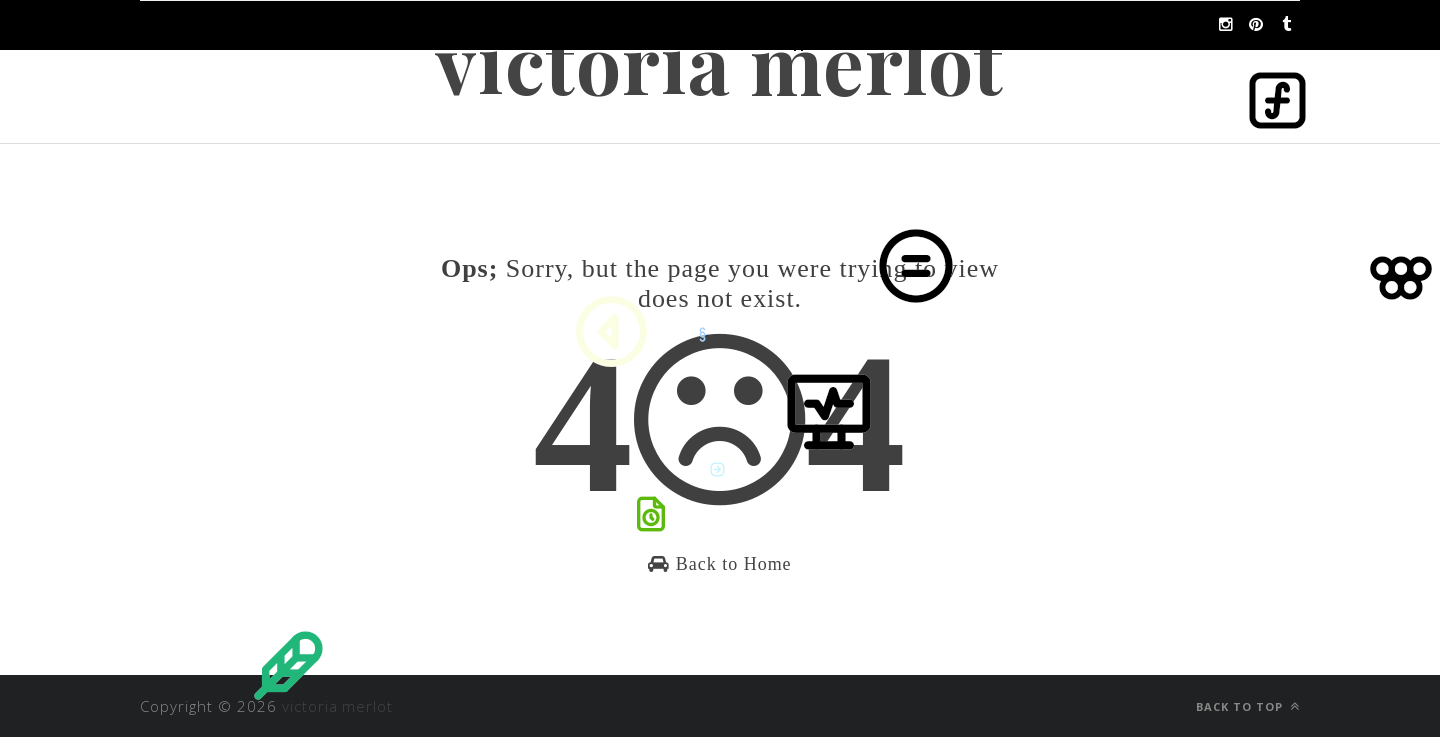 Image resolution: width=1440 pixels, height=737 pixels. What do you see at coordinates (798, 43) in the screenshot?
I see `exit fullscreen mode` at bounding box center [798, 43].